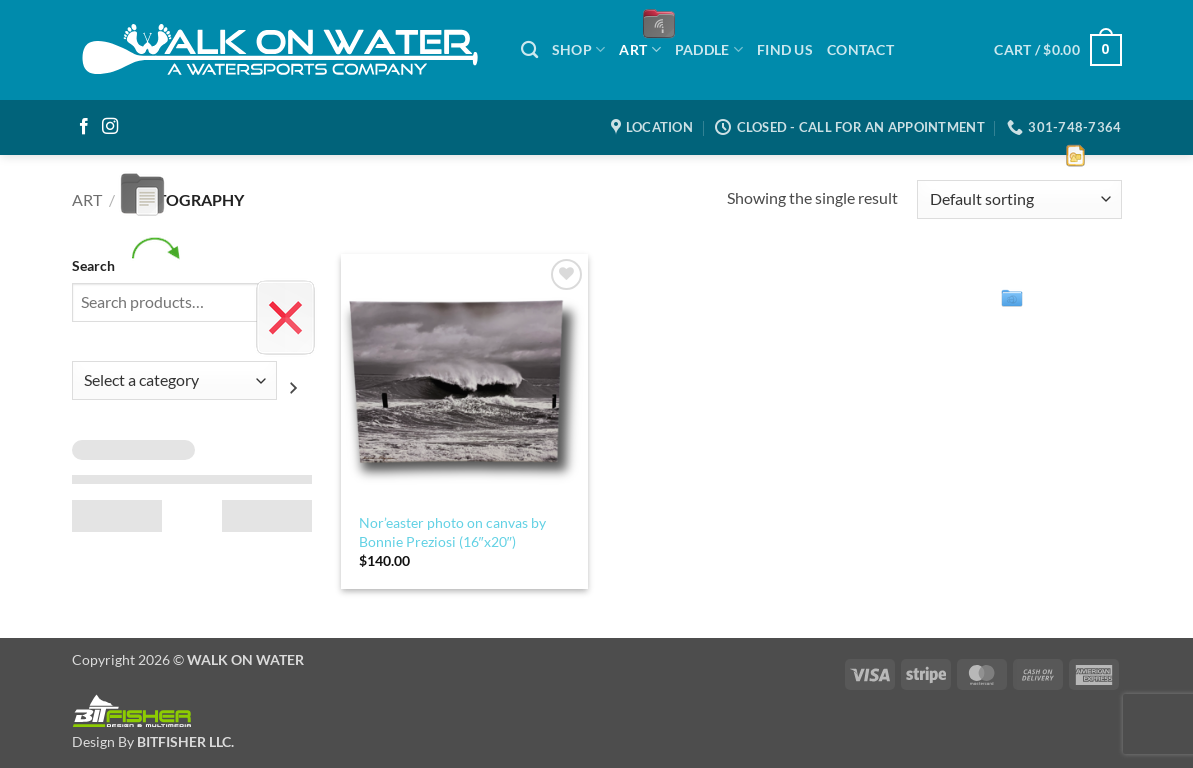  I want to click on folder synced with insync cloud service, so click(659, 23).